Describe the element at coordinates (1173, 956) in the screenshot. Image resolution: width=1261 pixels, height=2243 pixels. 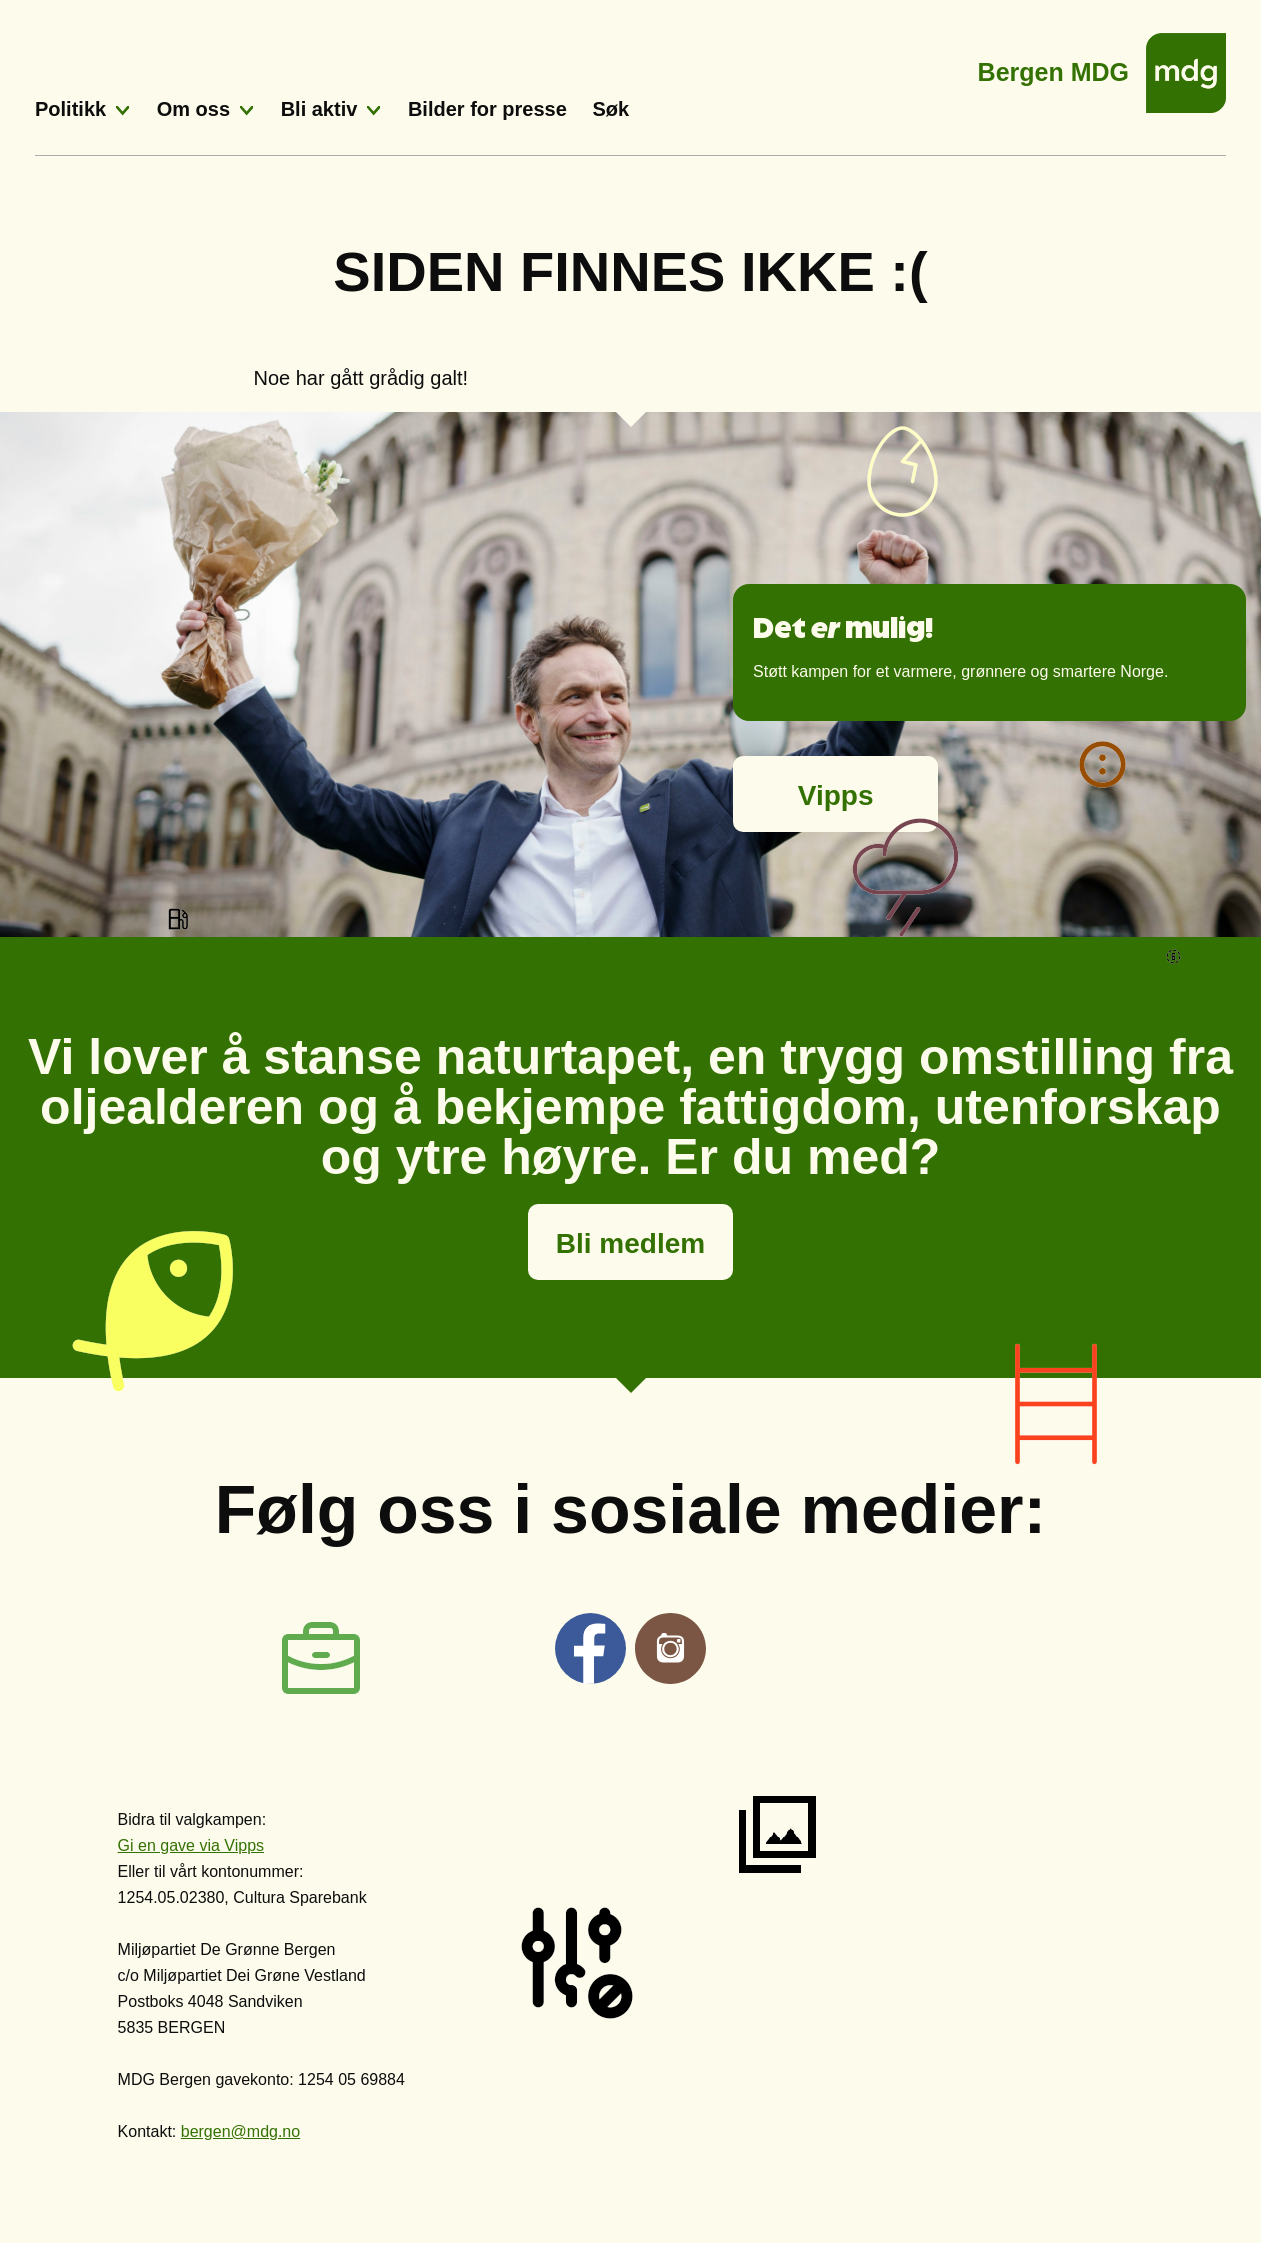
I see `step 6 of a multi-step process` at that location.